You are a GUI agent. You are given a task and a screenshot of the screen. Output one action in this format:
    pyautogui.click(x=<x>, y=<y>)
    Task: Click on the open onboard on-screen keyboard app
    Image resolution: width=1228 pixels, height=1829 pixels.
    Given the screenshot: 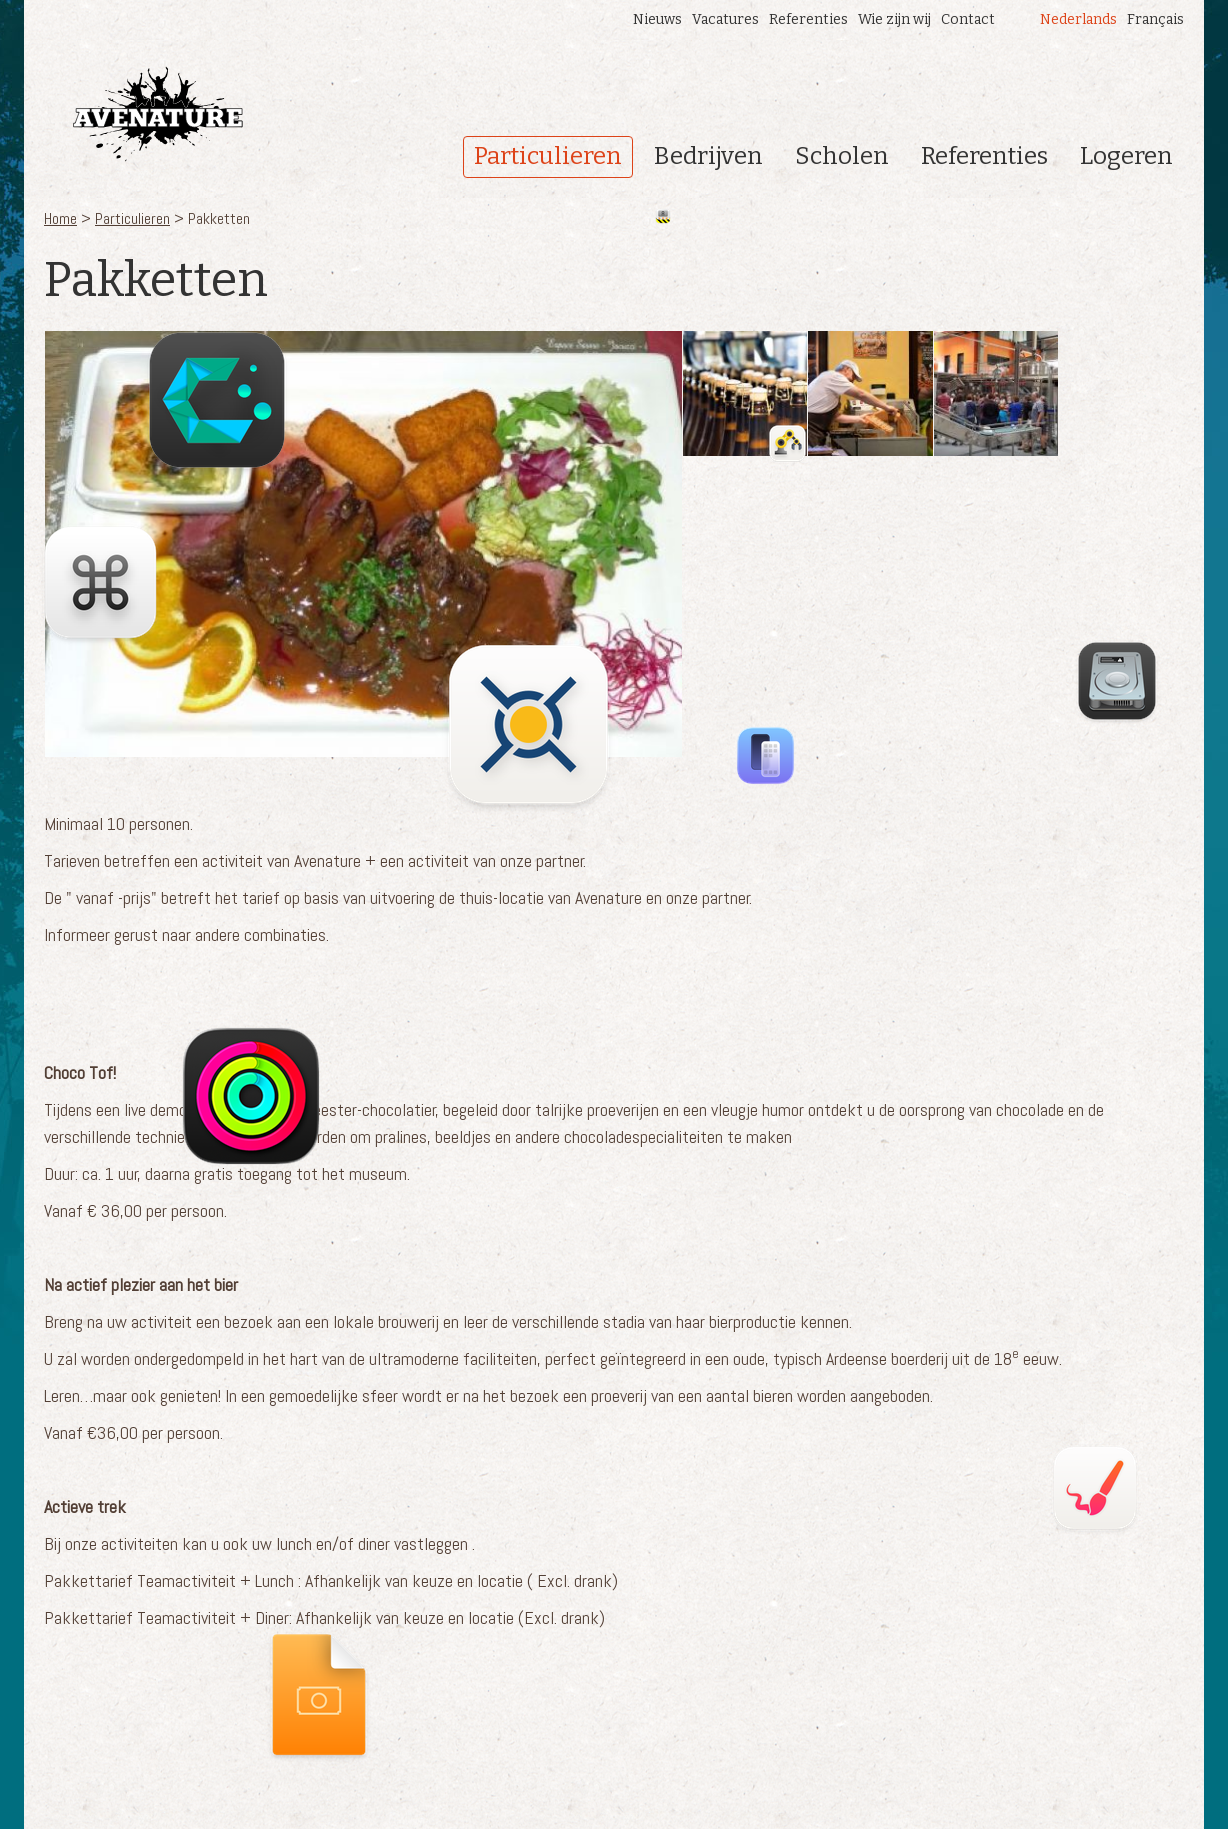 What is the action you would take?
    pyautogui.click(x=100, y=582)
    